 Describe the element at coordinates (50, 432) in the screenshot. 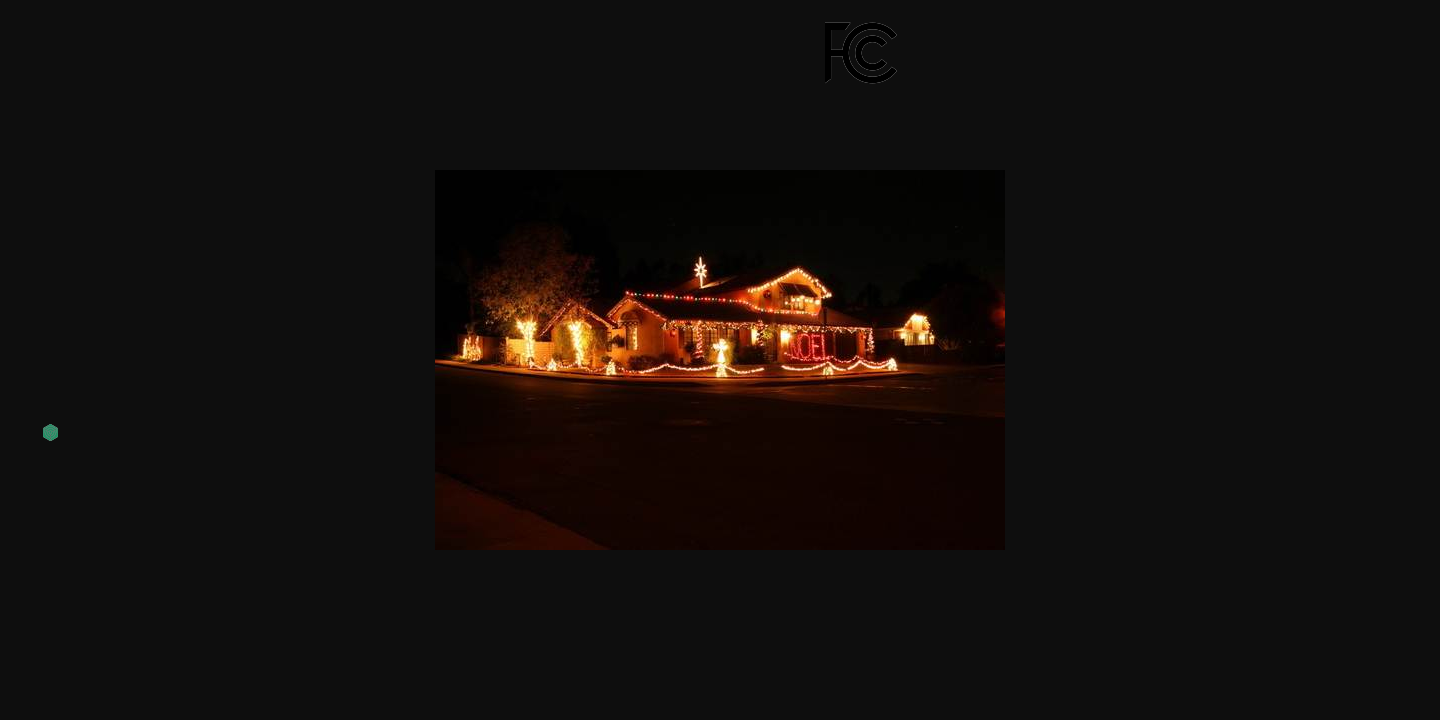

I see `trivy security scanner logo` at that location.